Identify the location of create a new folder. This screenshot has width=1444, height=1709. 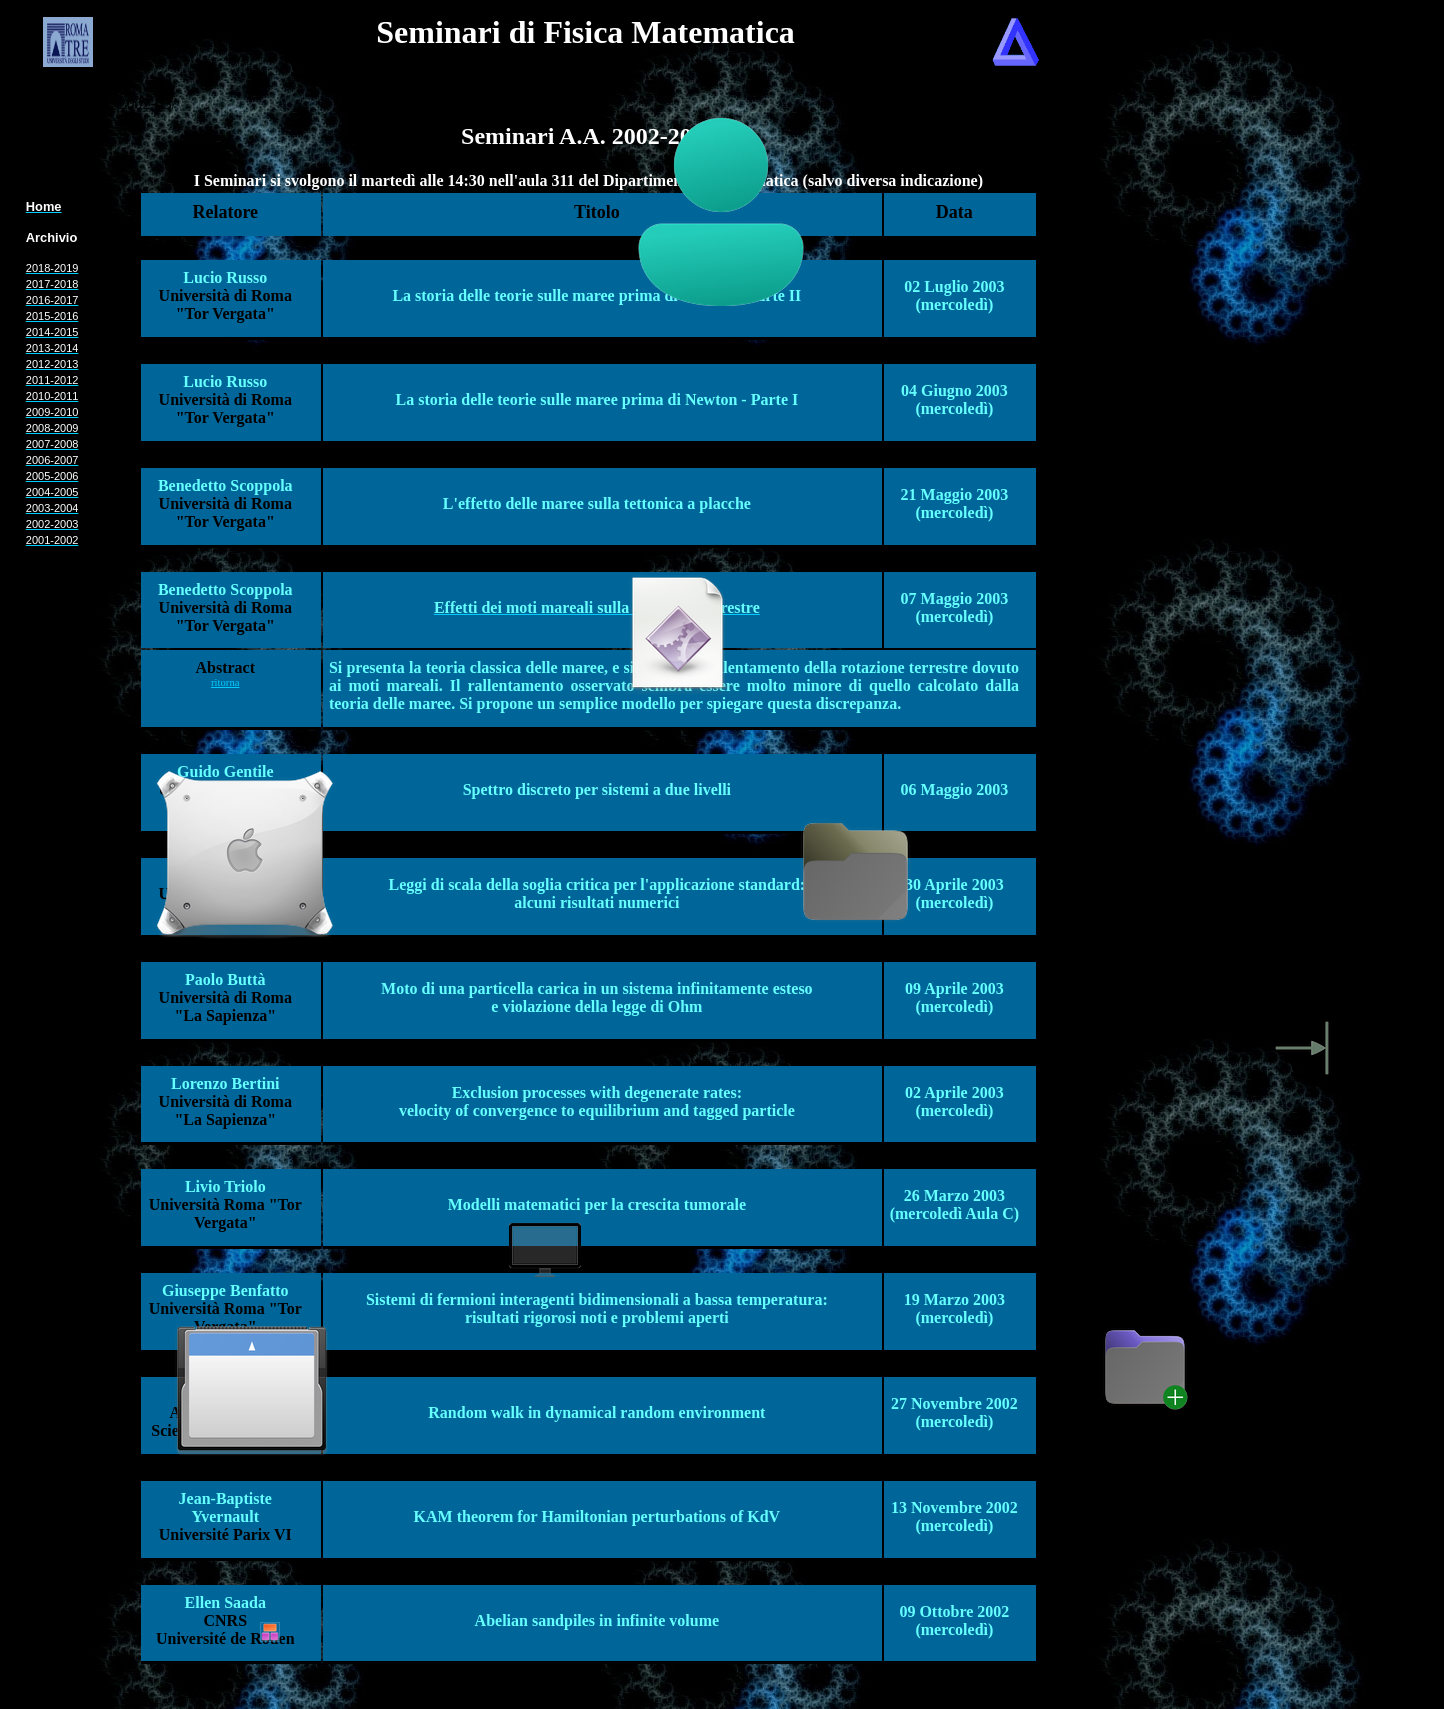
(1145, 1367).